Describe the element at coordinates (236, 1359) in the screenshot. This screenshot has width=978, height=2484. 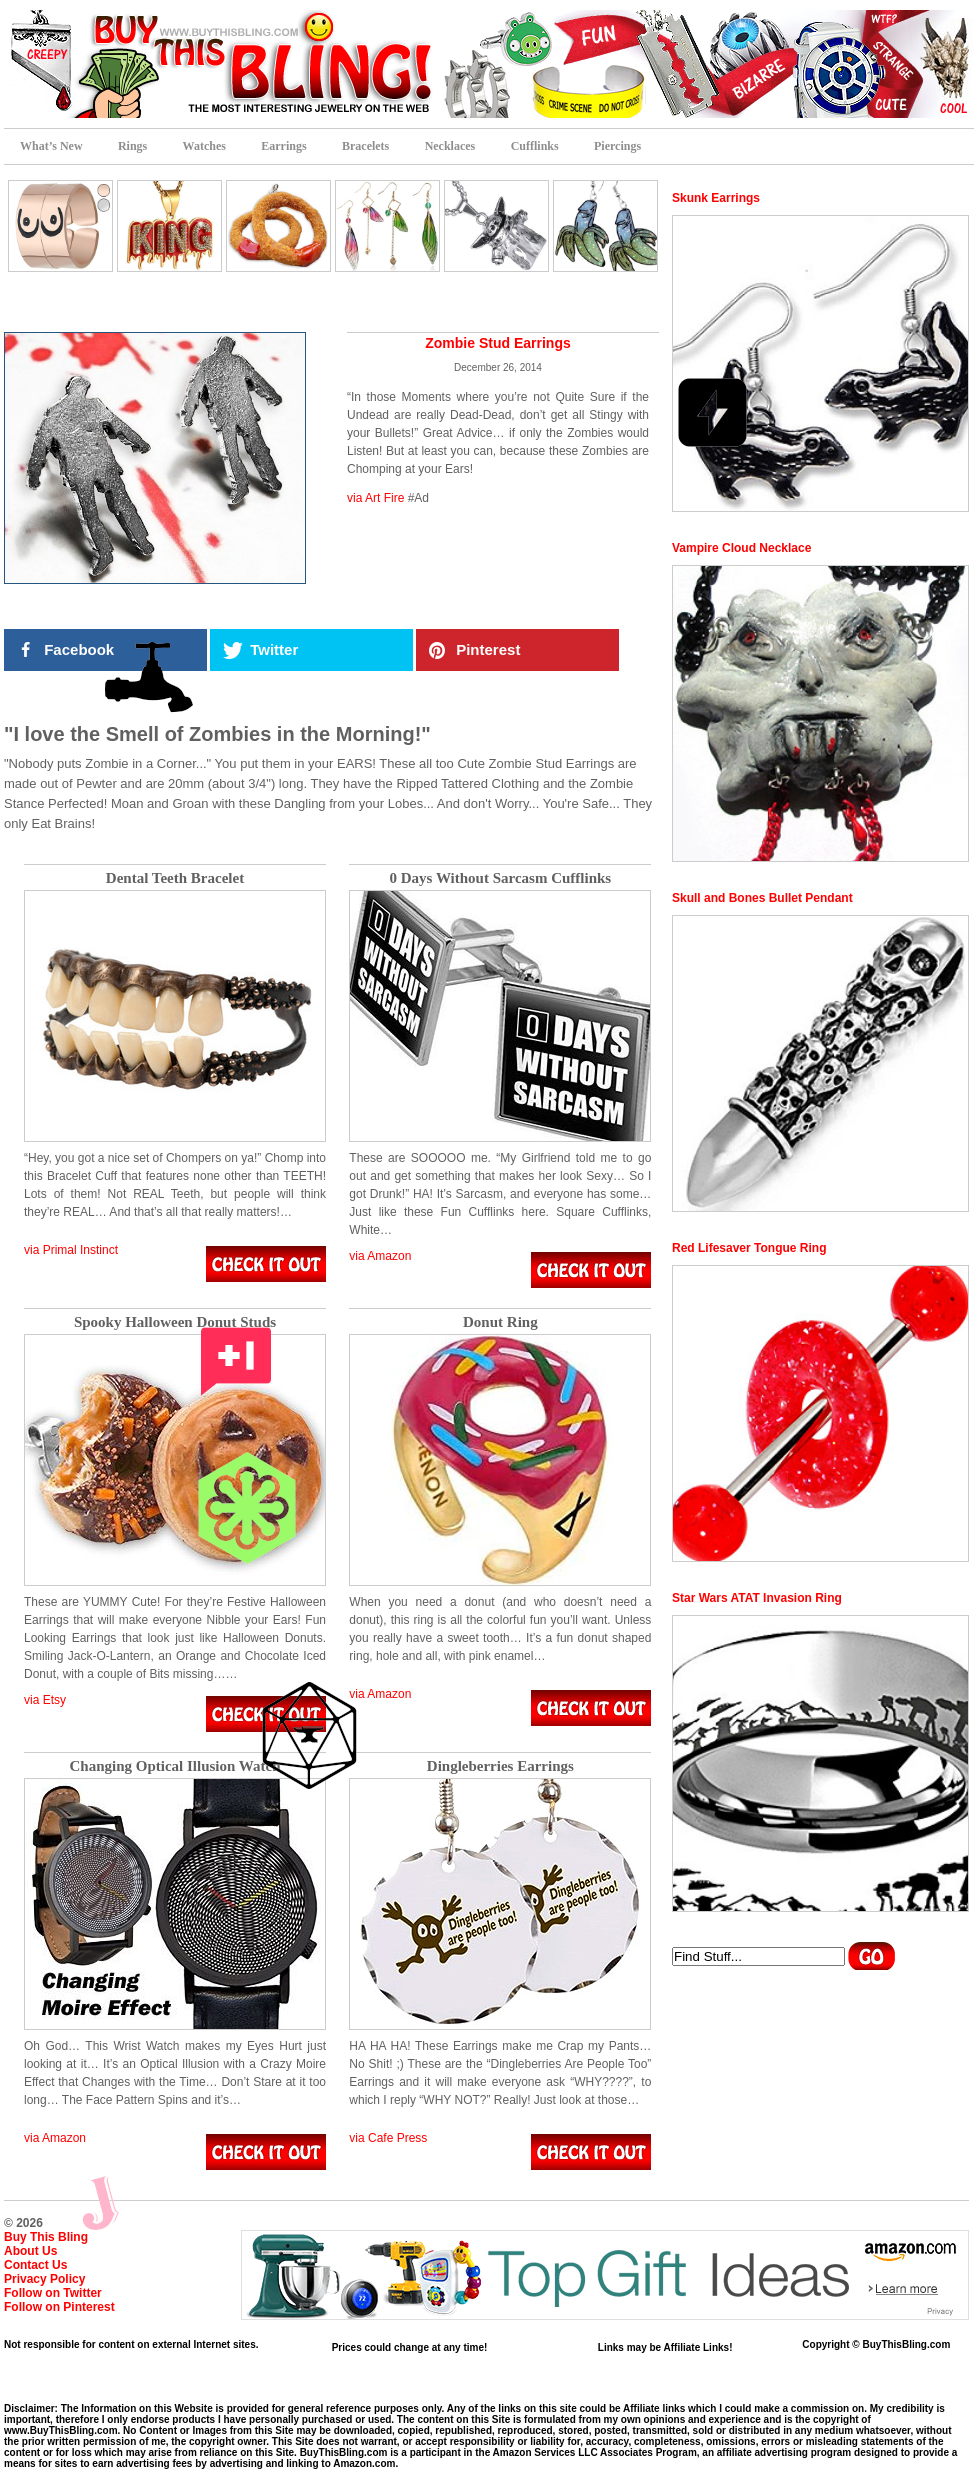
I see `add a follow-up message to a conversation` at that location.